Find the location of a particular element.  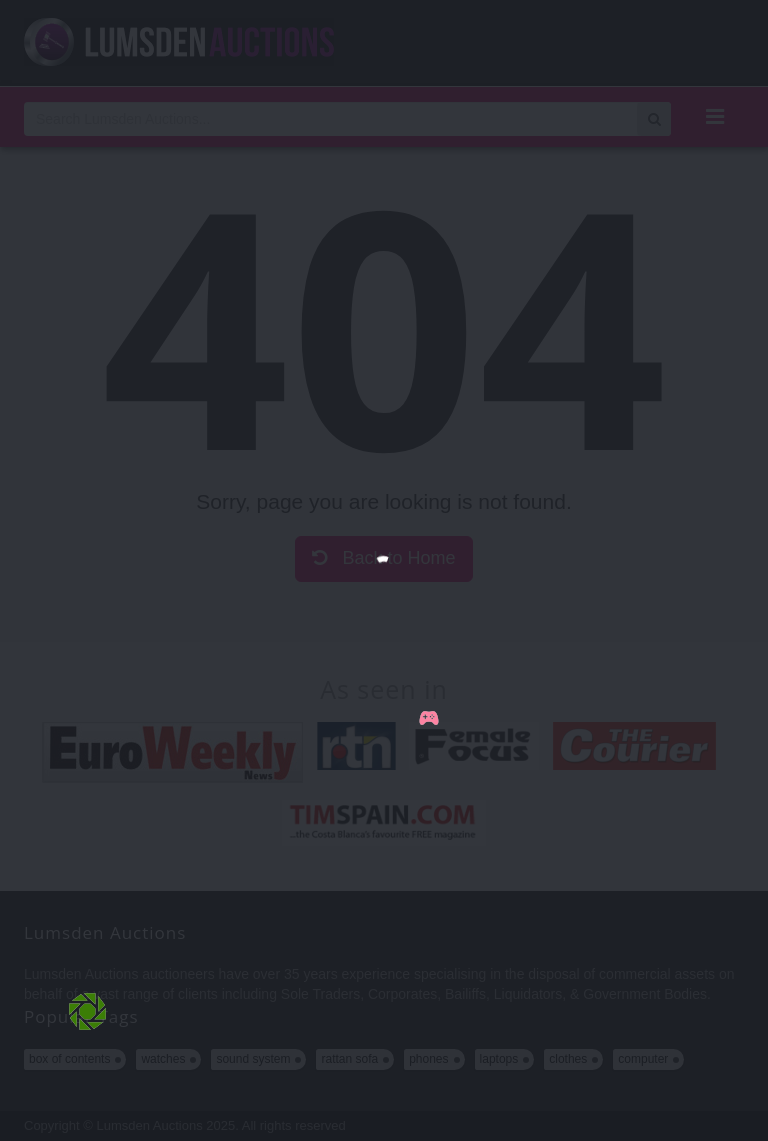

adjust camera aperture settings is located at coordinates (87, 1011).